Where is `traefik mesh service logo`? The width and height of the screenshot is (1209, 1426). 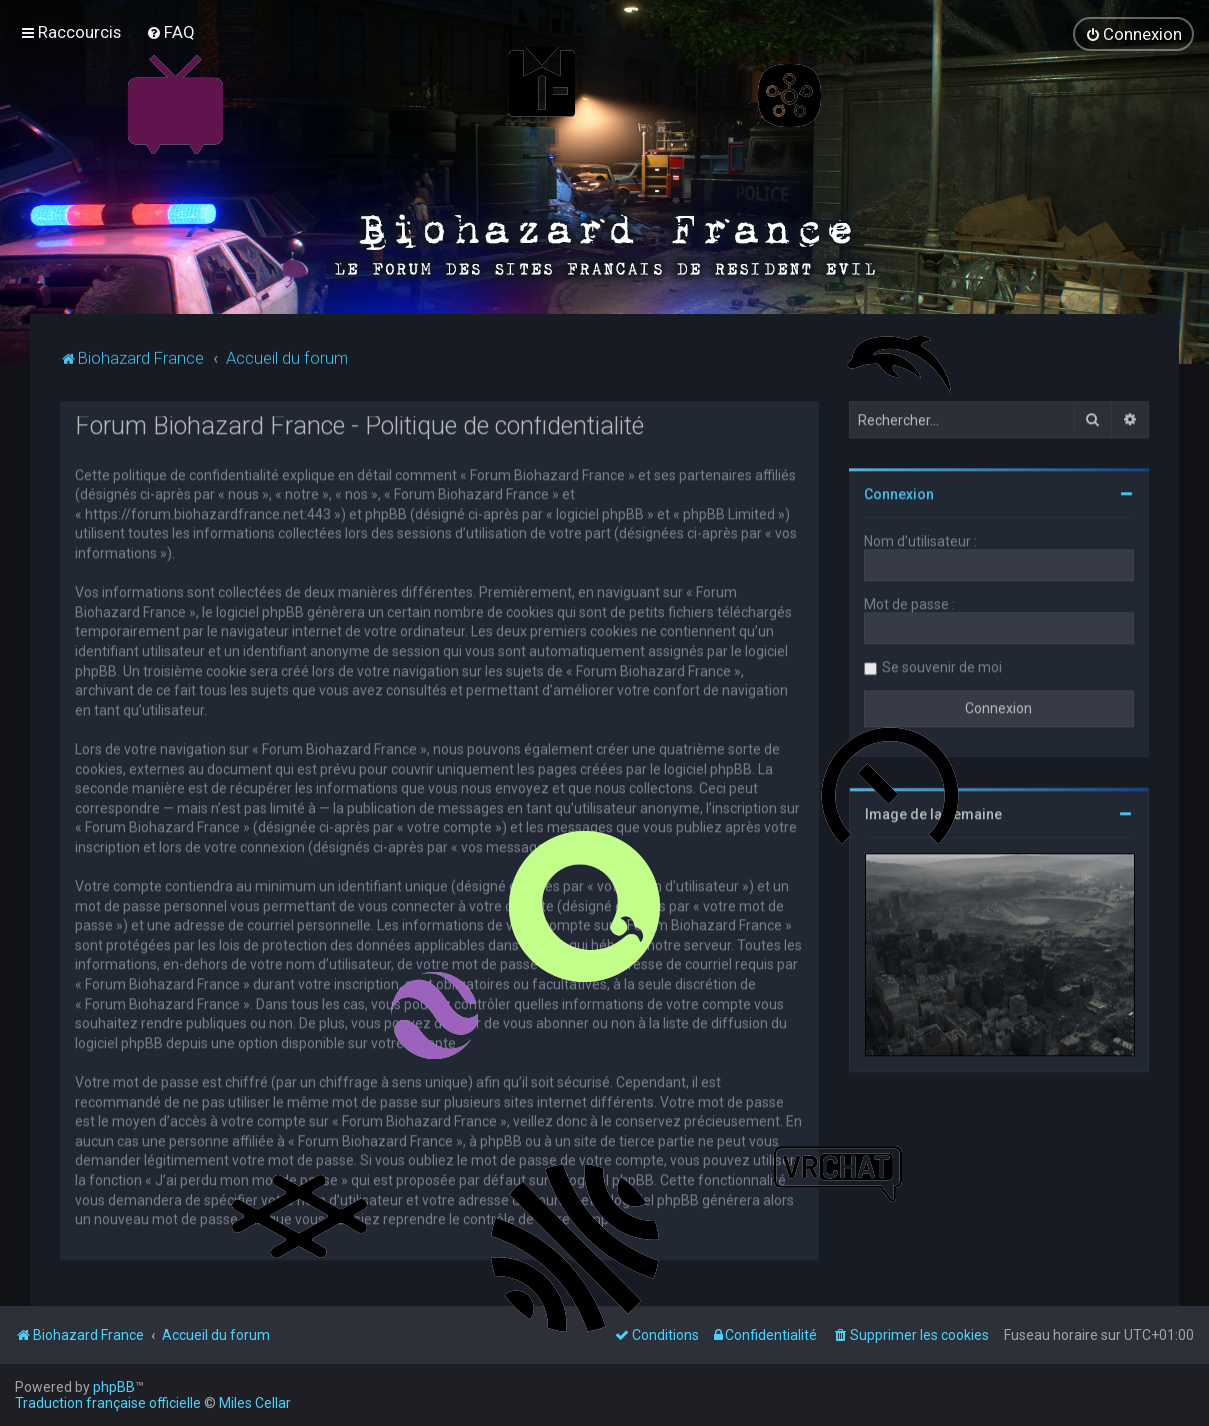 traefik mesh service logo is located at coordinates (299, 1216).